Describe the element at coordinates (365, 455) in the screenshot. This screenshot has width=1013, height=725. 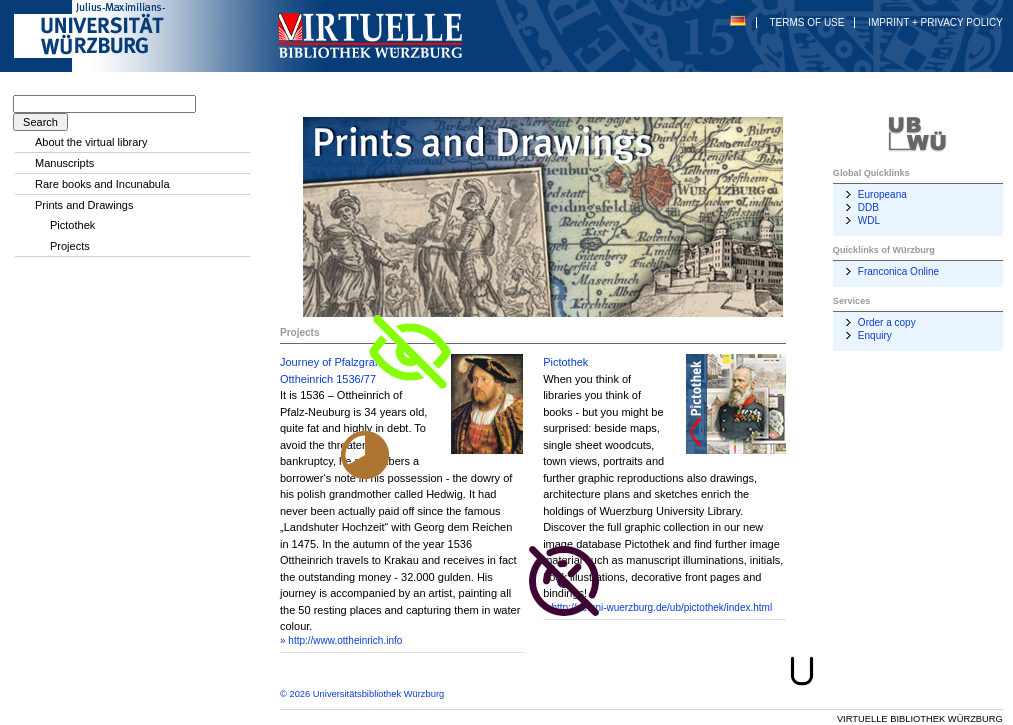
I see `indicates 66% progress or completion` at that location.